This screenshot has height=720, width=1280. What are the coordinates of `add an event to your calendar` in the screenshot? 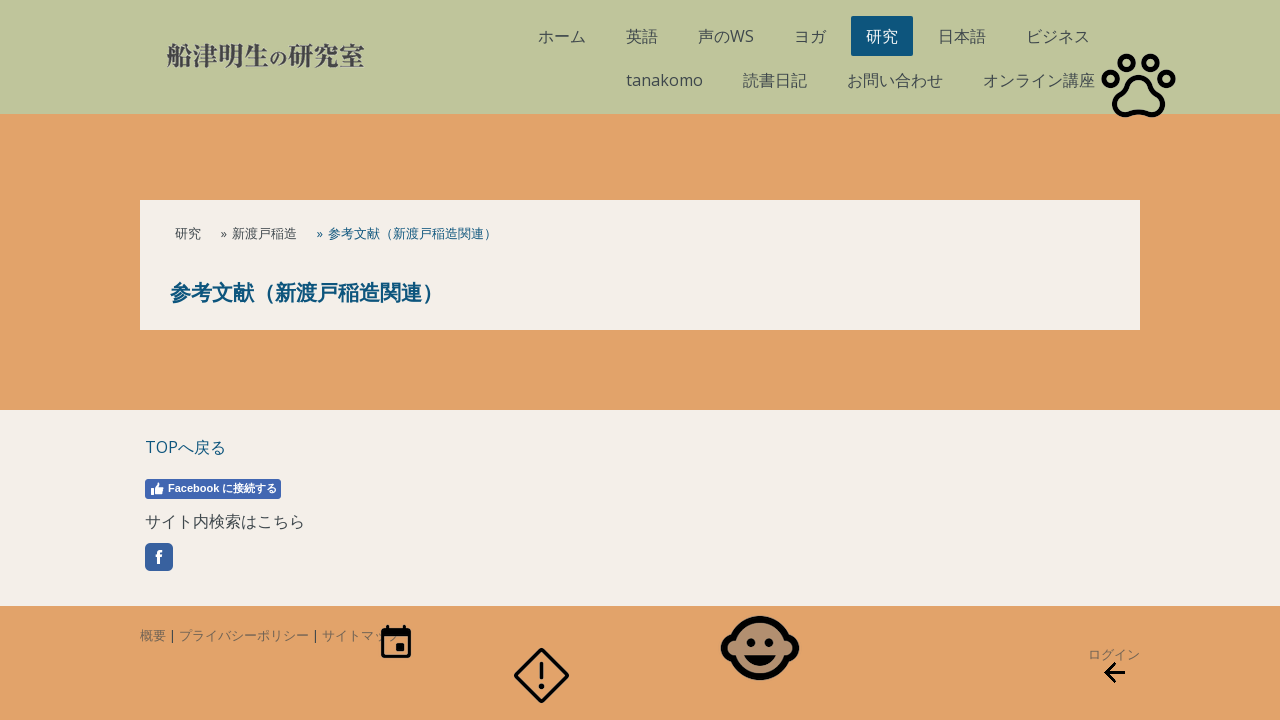 It's located at (396, 643).